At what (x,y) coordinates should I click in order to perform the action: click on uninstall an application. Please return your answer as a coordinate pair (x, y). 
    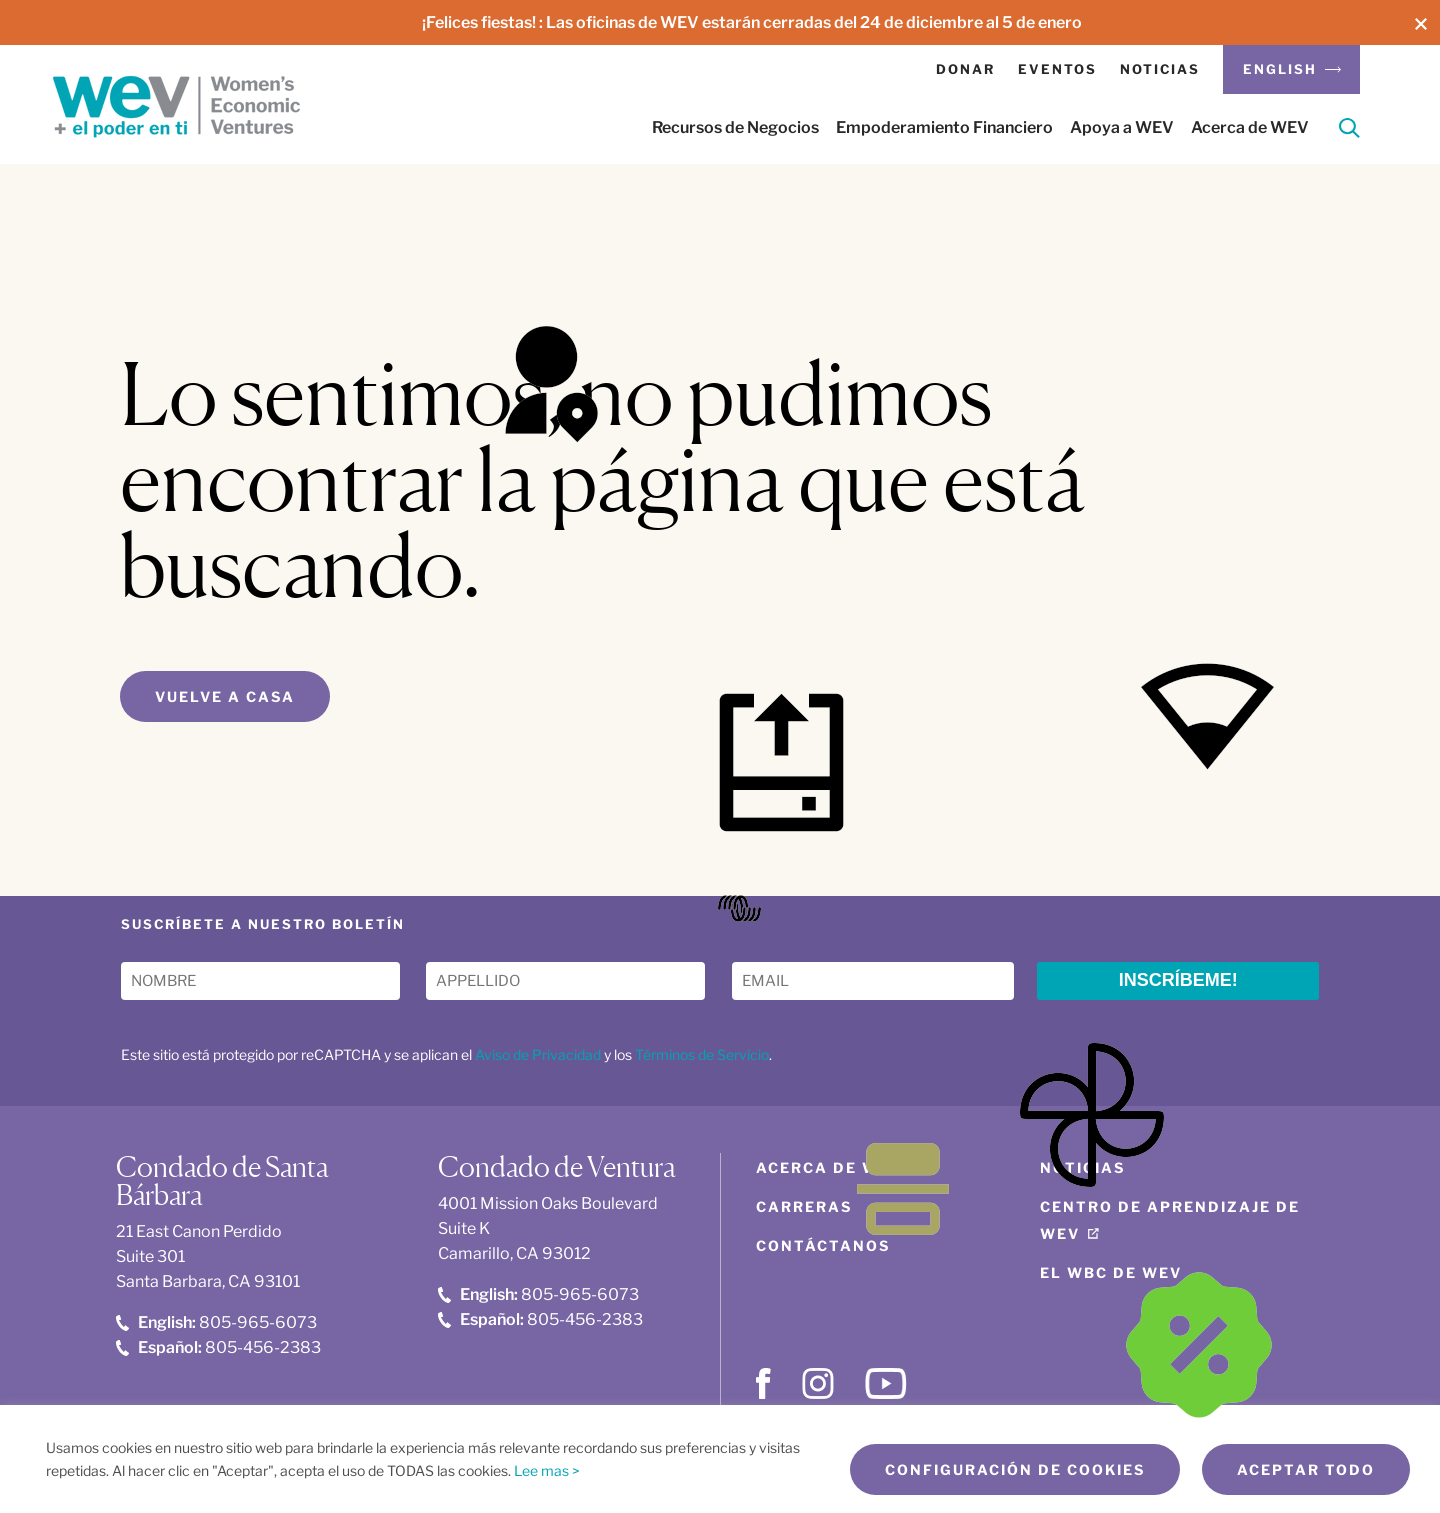
    Looking at the image, I should click on (781, 762).